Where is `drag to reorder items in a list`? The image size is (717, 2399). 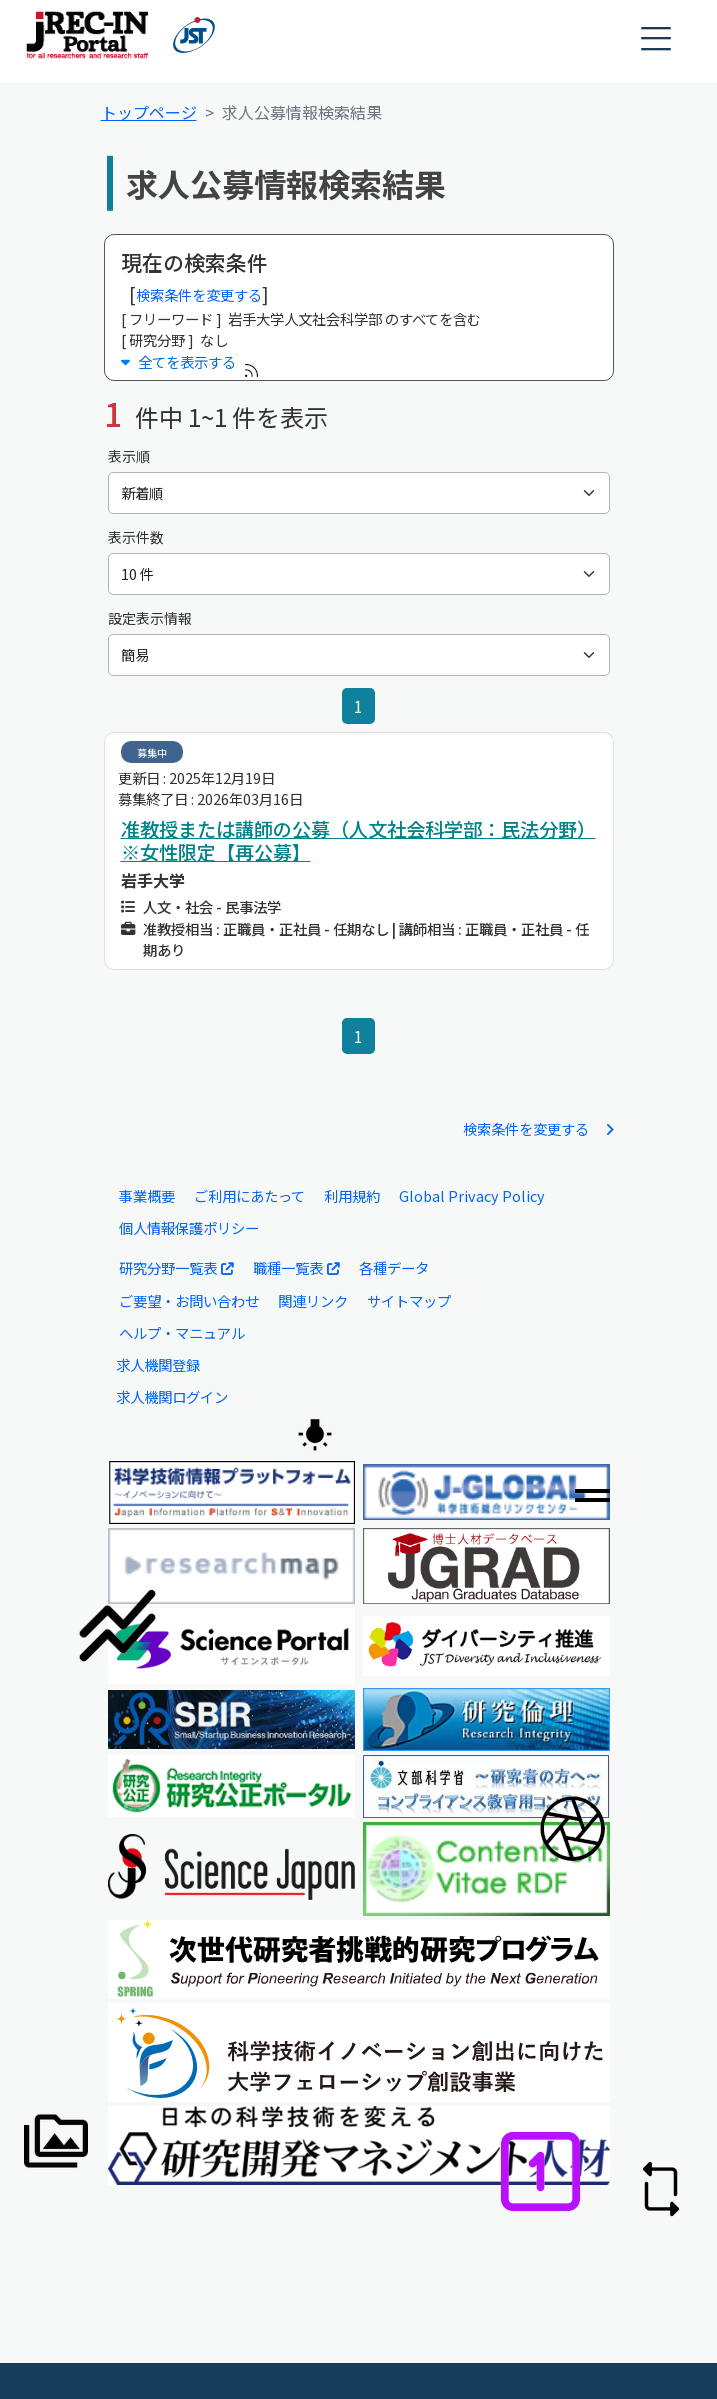 drag to reorder items in a list is located at coordinates (592, 1495).